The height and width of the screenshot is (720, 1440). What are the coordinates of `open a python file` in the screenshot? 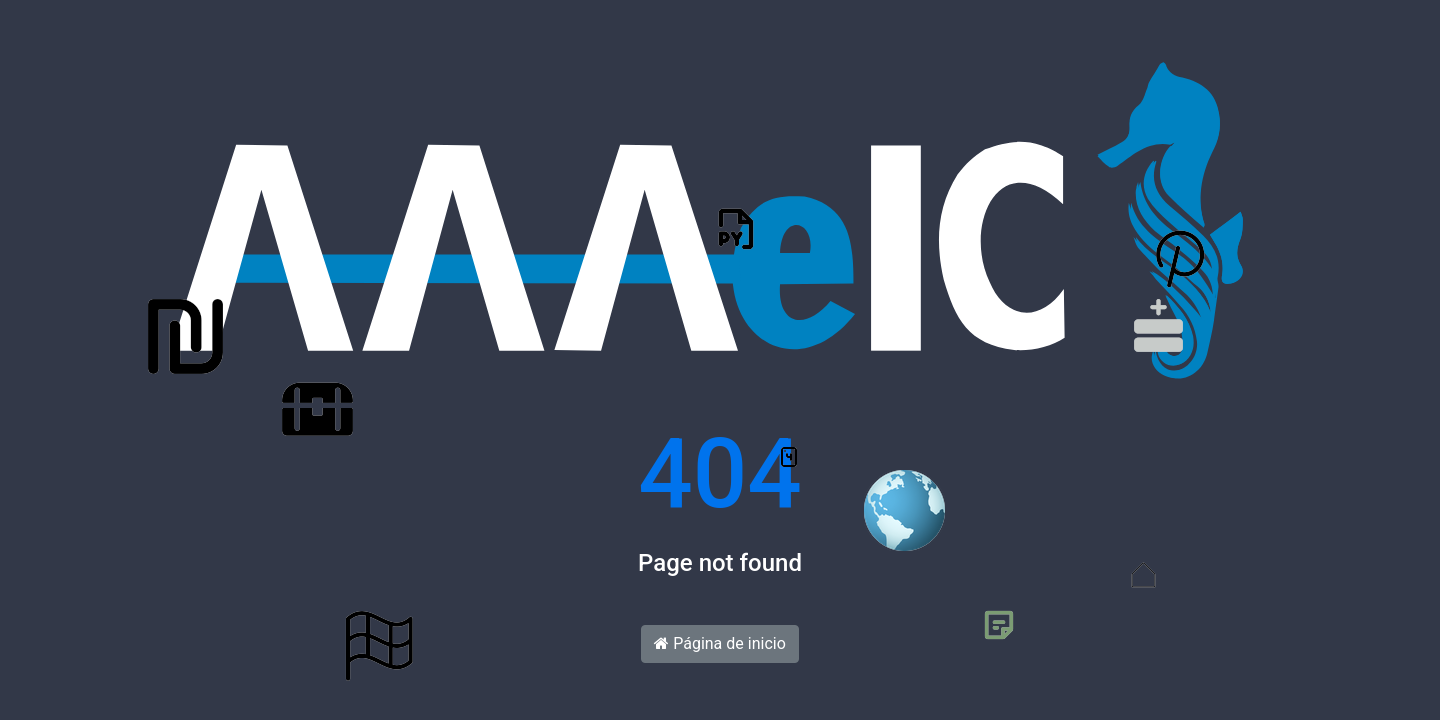 It's located at (736, 229).